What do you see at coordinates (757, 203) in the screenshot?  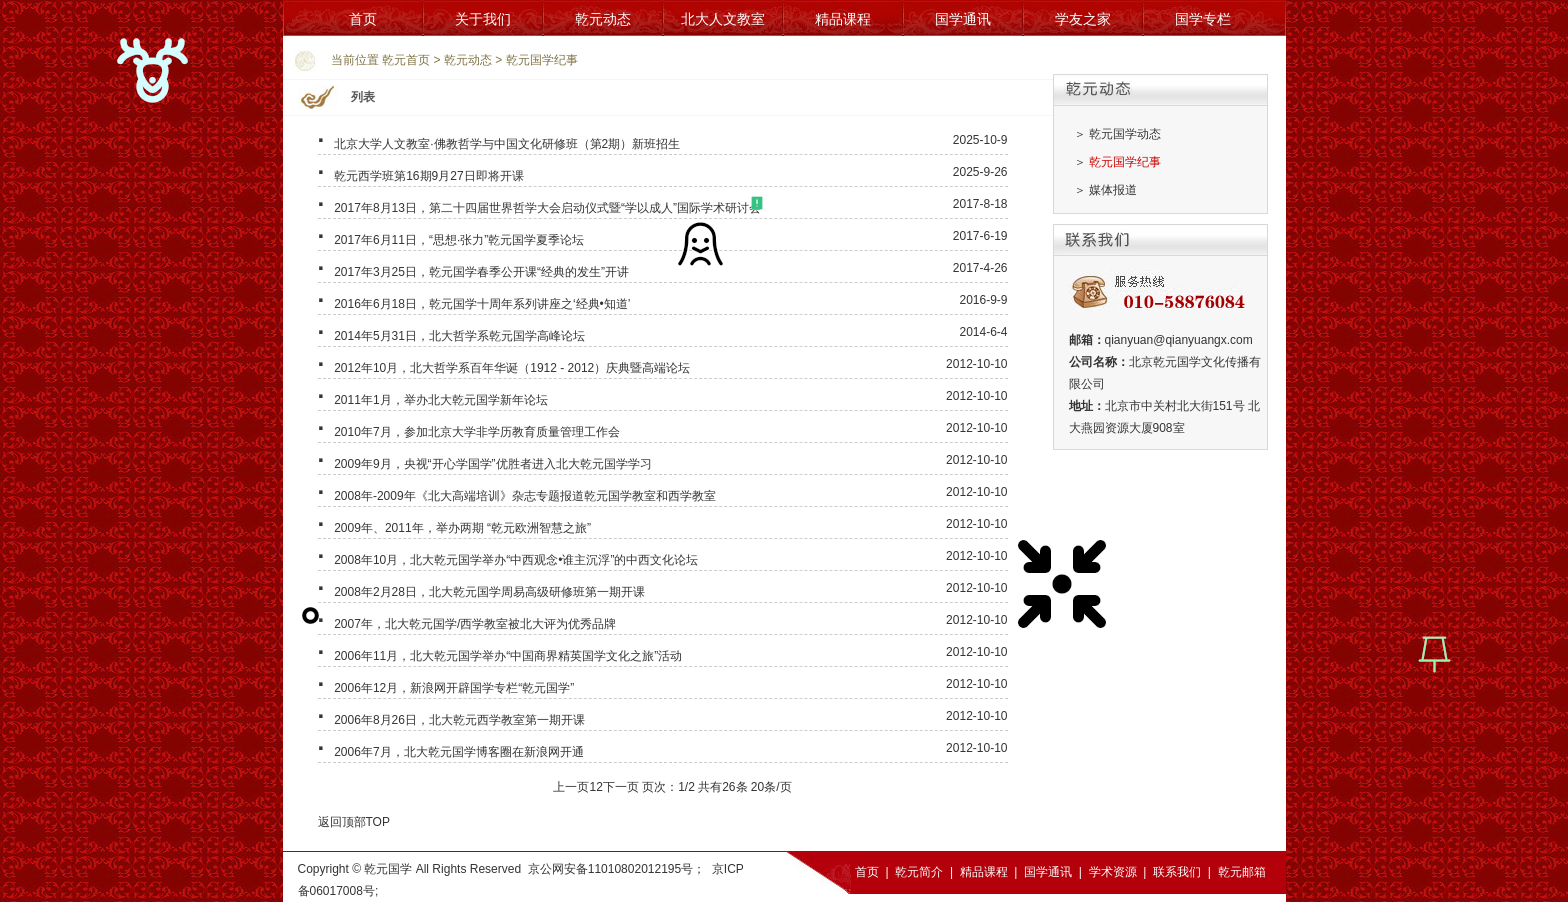 I see `indicates a warning or alert requiring attention` at bounding box center [757, 203].